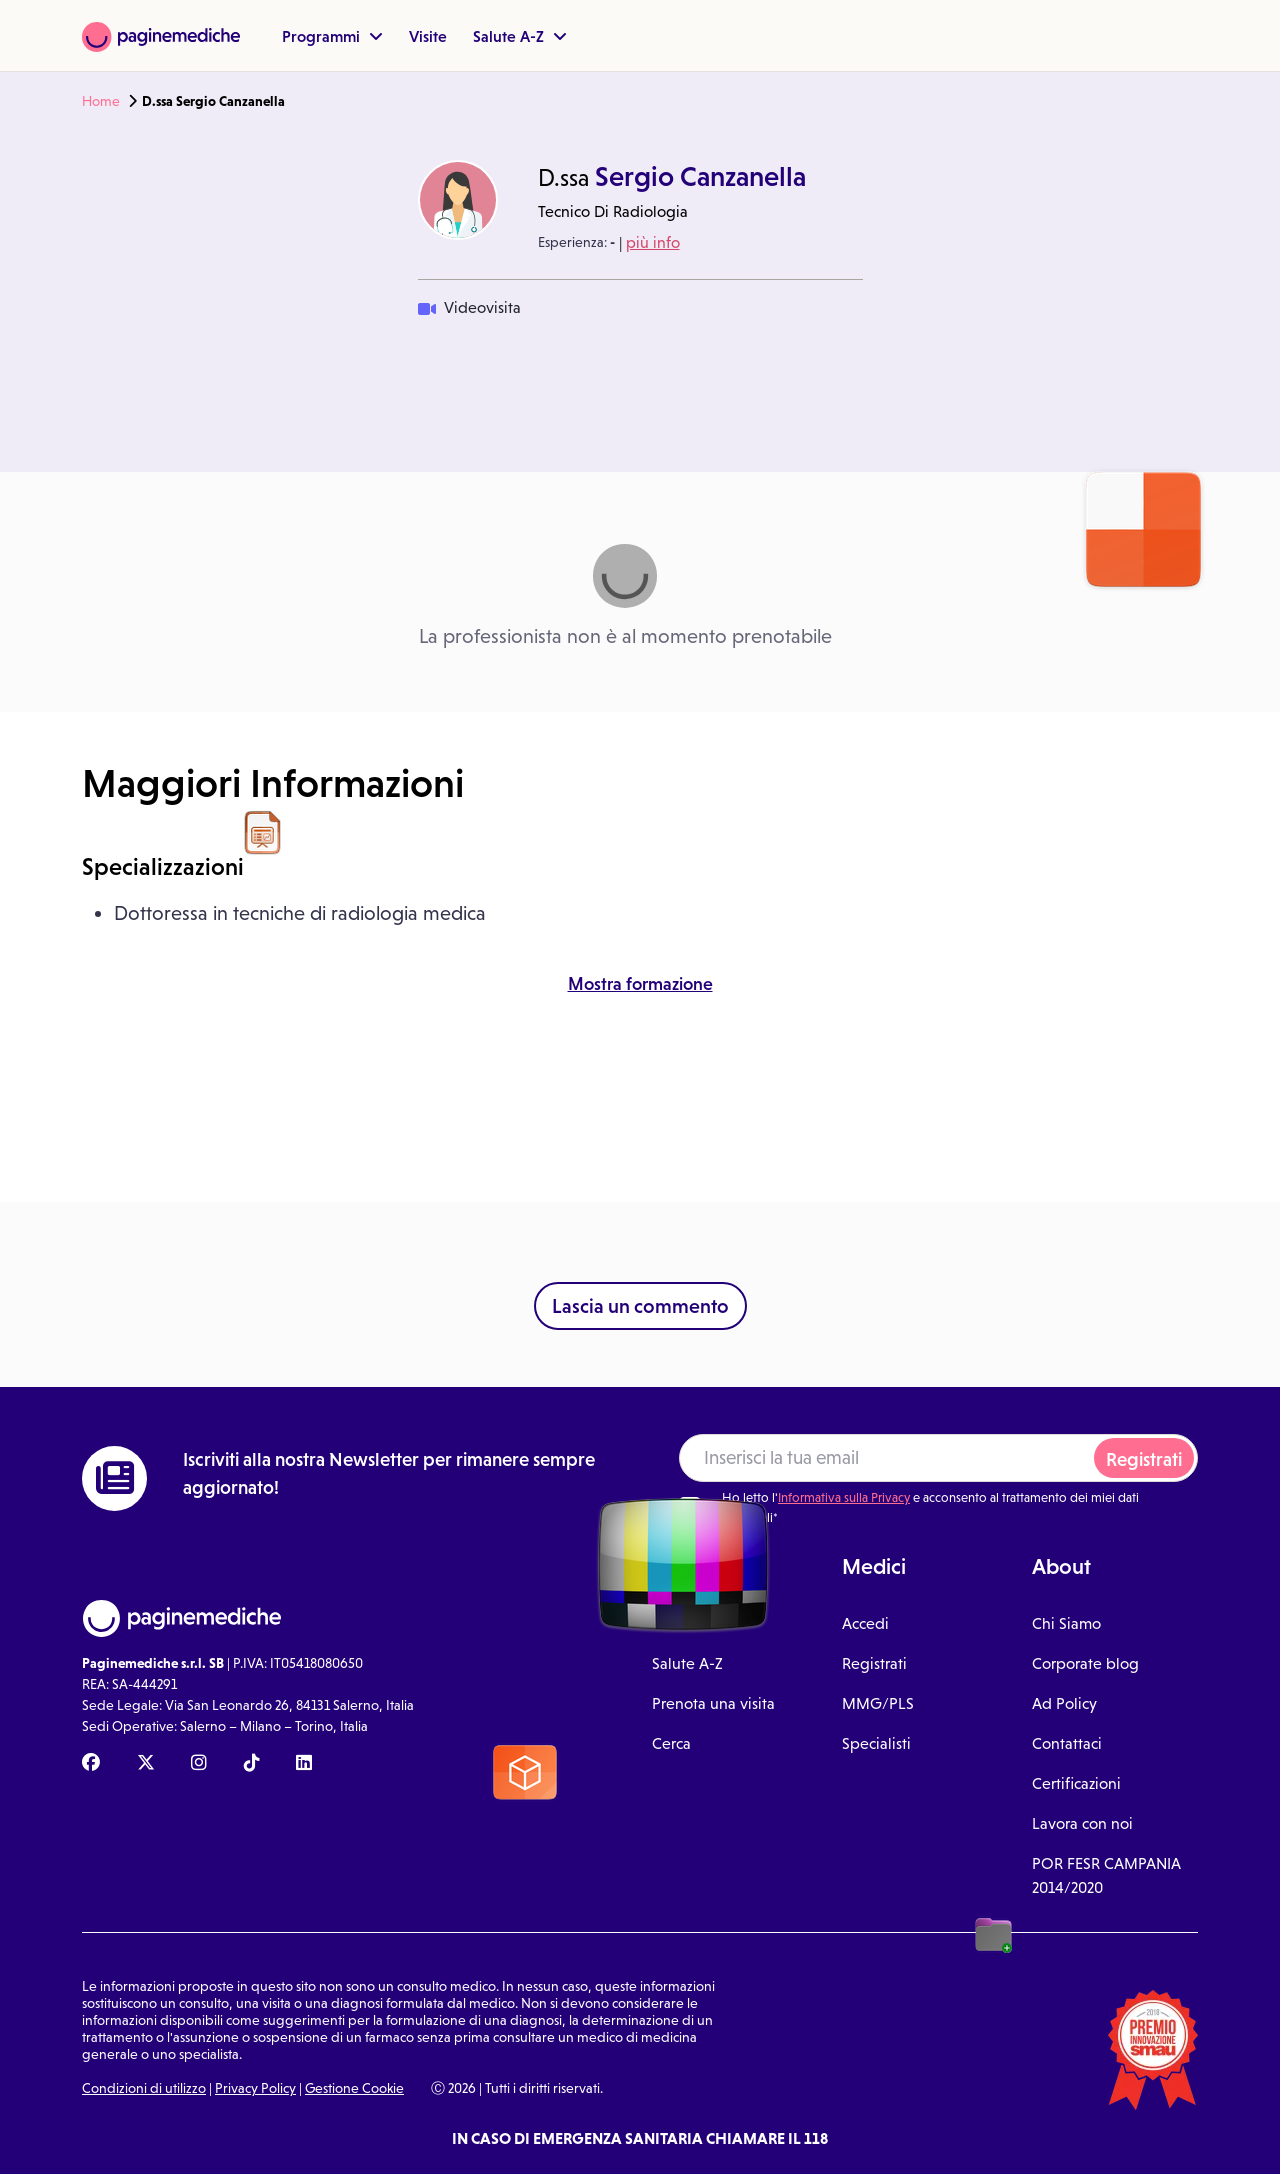 This screenshot has height=2174, width=1280. I want to click on create a new folder, so click(993, 1934).